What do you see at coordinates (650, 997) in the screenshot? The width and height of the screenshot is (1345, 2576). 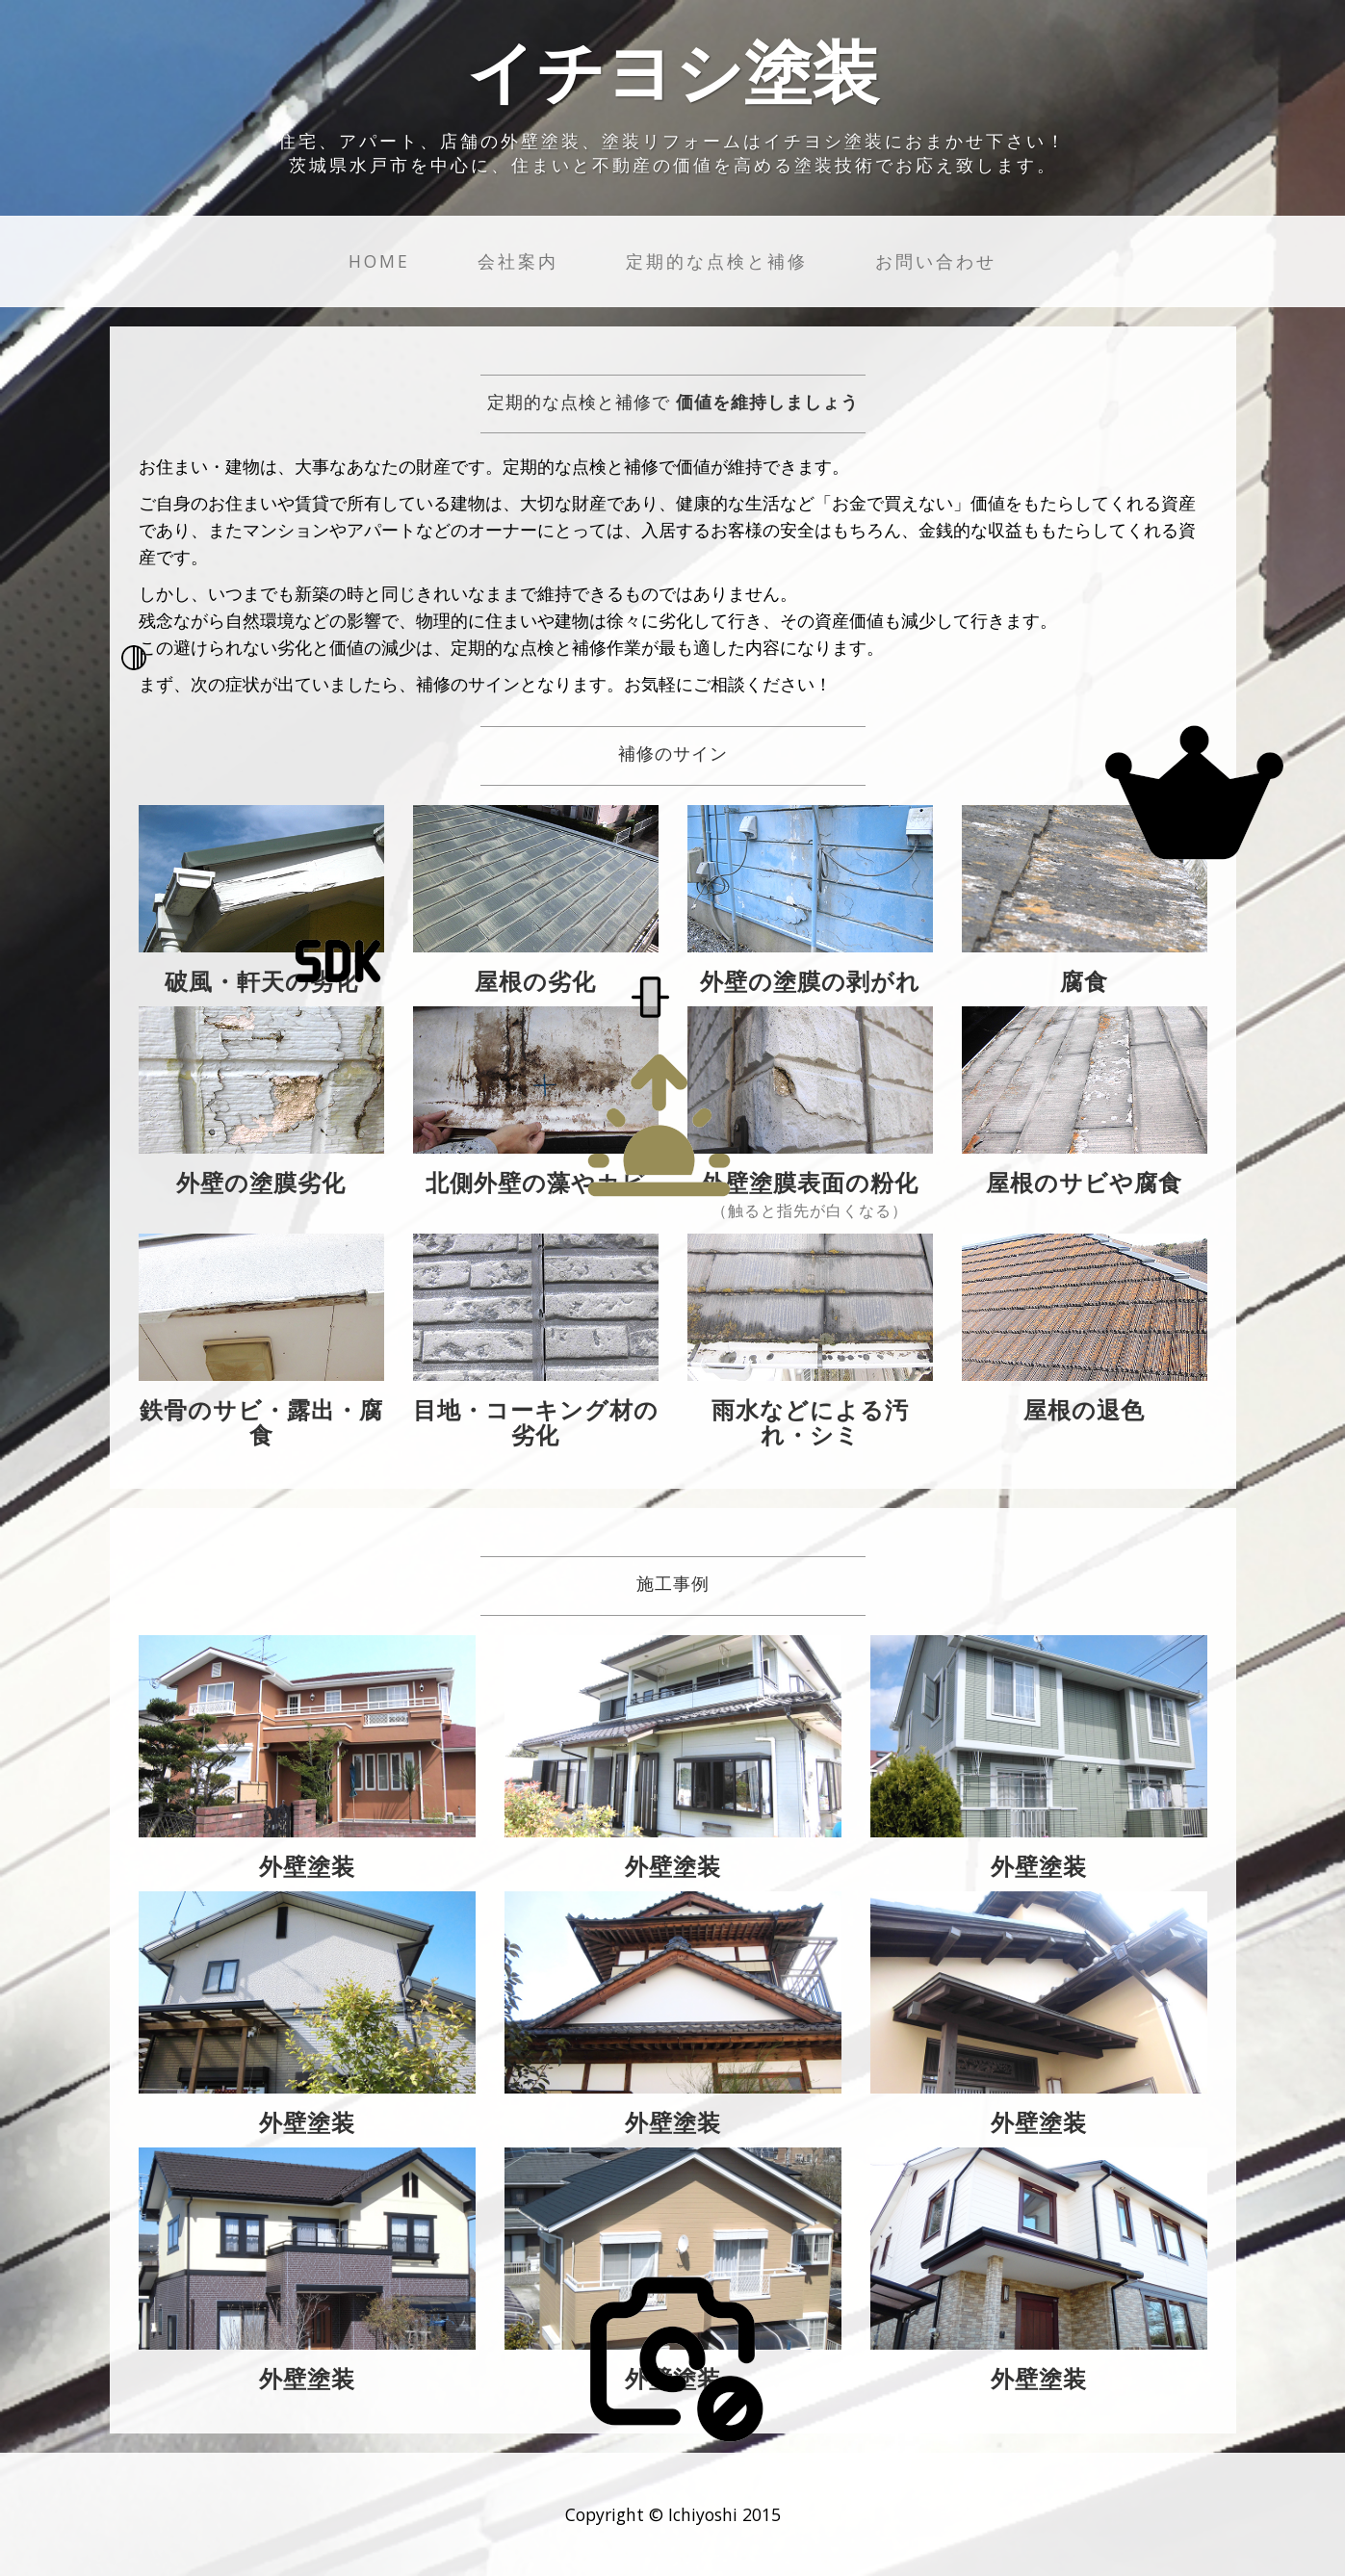 I see `align object to vertical center` at bounding box center [650, 997].